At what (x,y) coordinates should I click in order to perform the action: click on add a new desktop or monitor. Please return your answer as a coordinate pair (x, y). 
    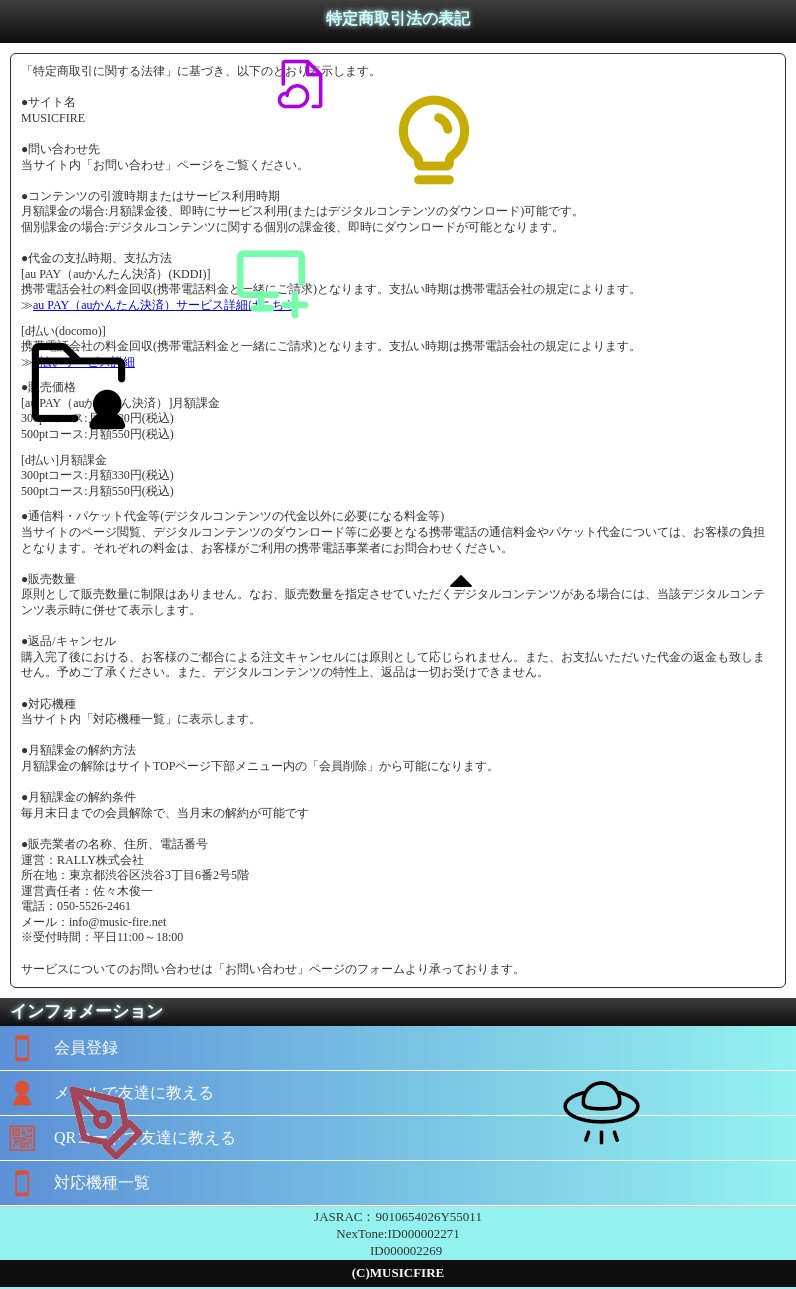
    Looking at the image, I should click on (271, 281).